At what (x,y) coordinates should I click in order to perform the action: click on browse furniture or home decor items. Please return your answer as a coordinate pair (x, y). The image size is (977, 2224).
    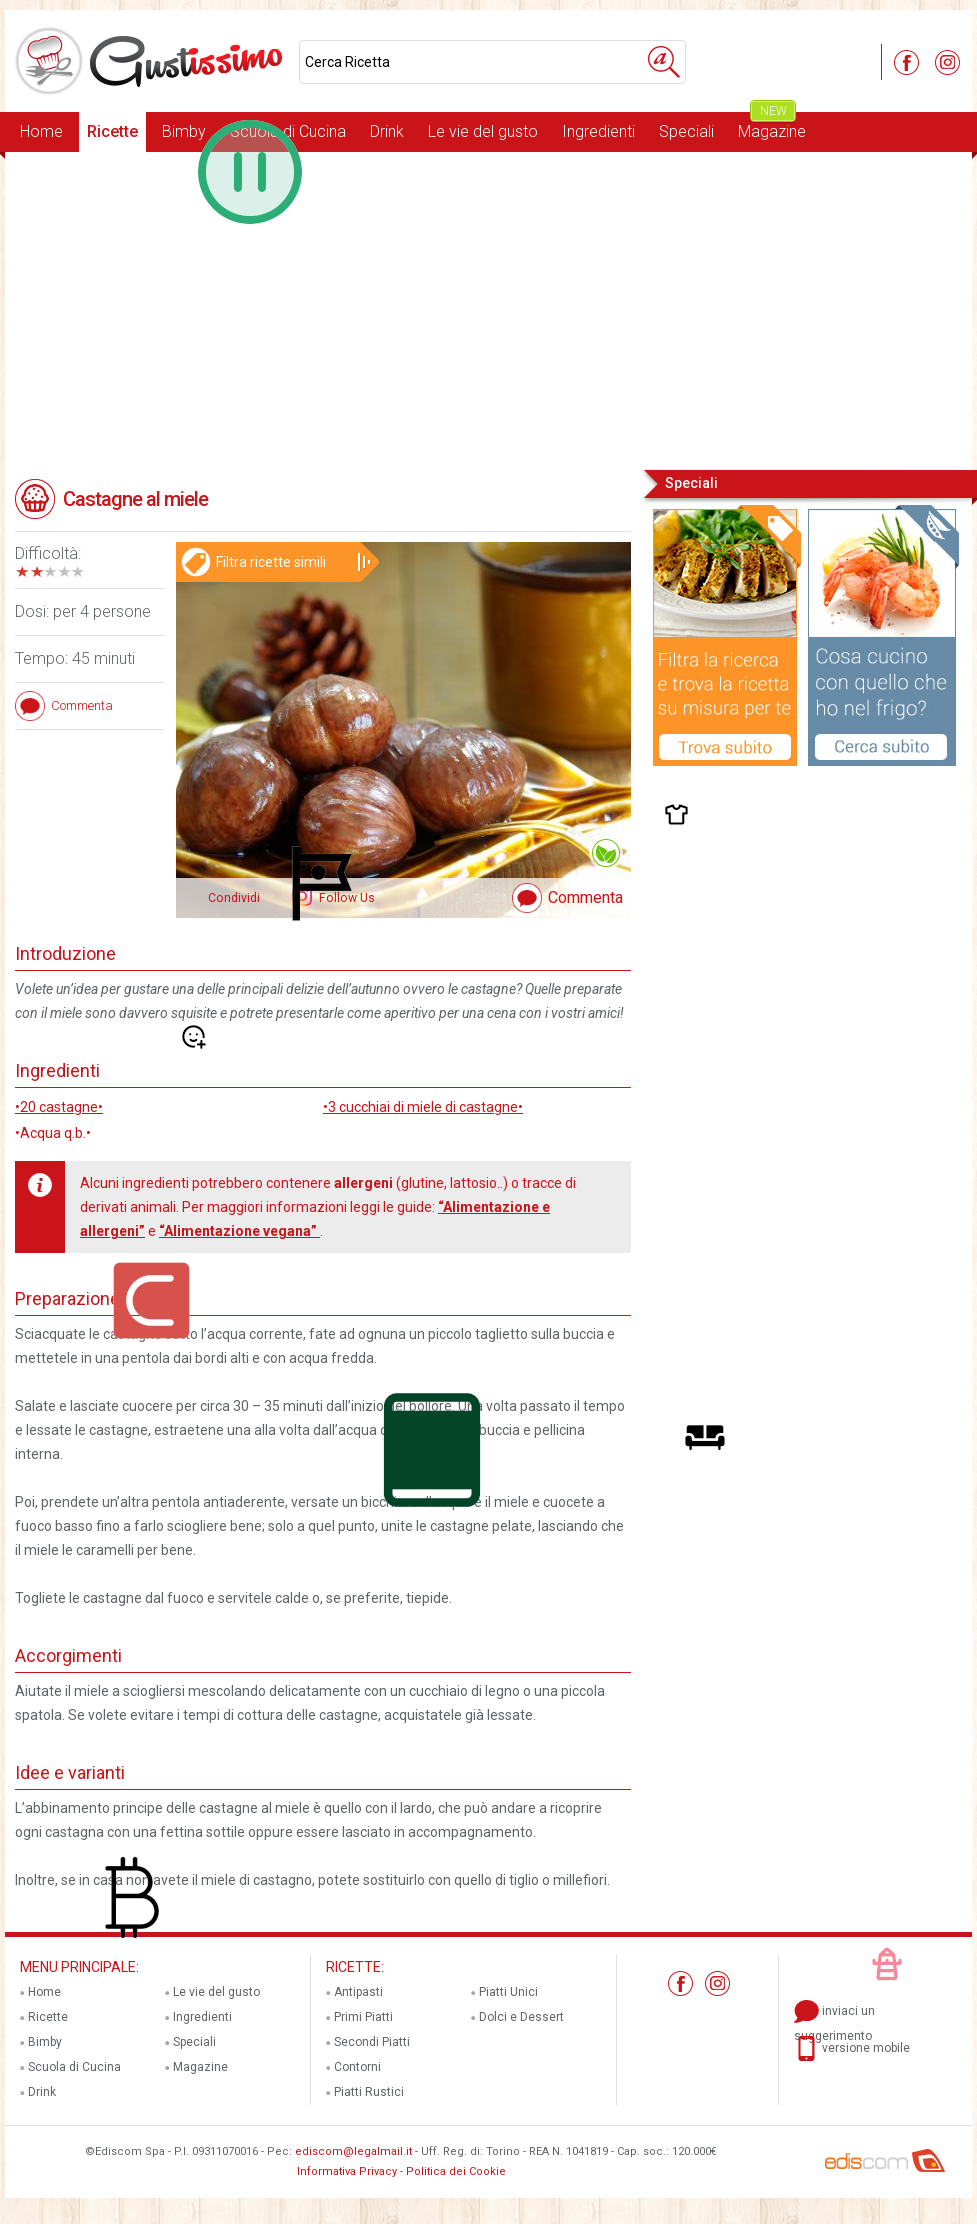
    Looking at the image, I should click on (705, 1437).